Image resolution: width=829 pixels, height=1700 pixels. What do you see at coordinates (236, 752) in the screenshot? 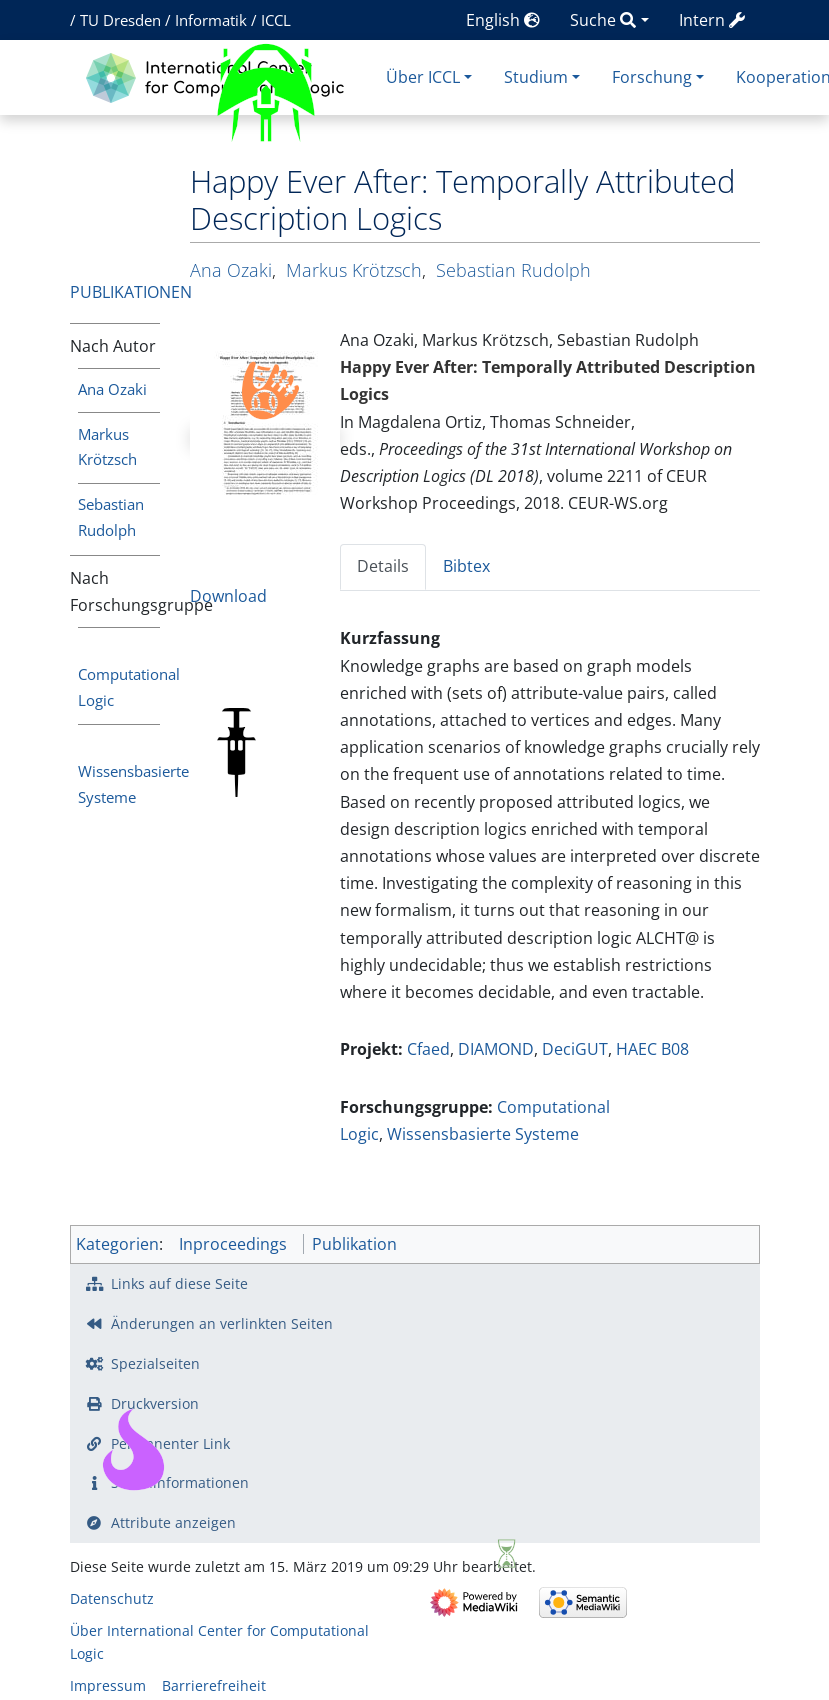
I see `access health or medical settings` at bounding box center [236, 752].